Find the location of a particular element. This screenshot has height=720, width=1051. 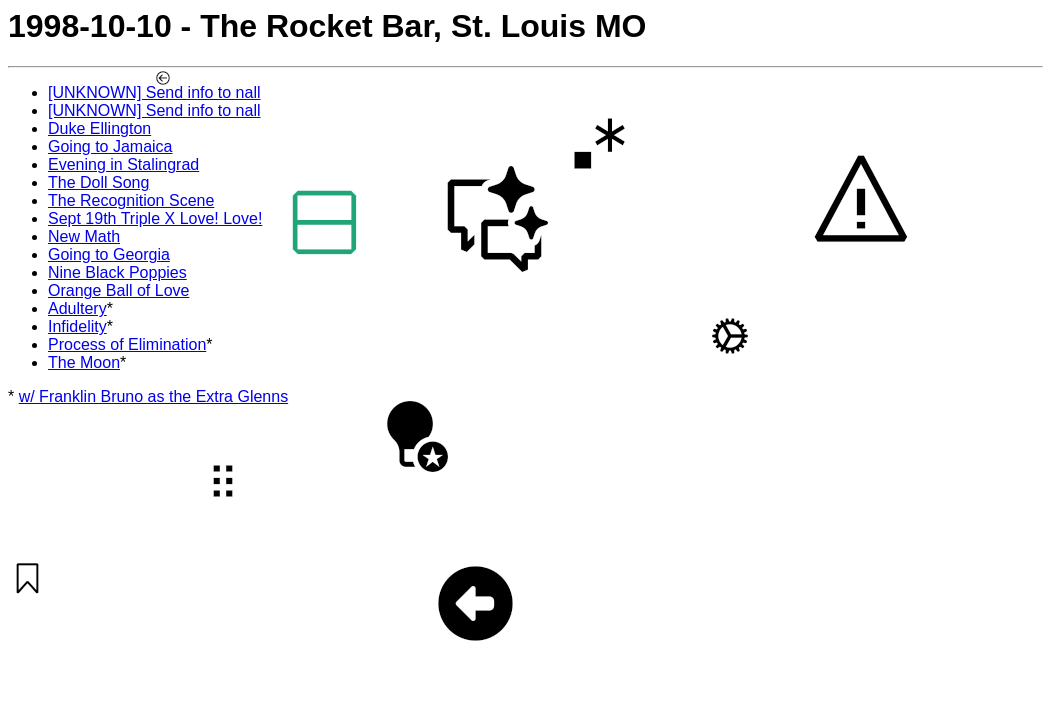

drag to reorder or rearrange items is located at coordinates (223, 481).